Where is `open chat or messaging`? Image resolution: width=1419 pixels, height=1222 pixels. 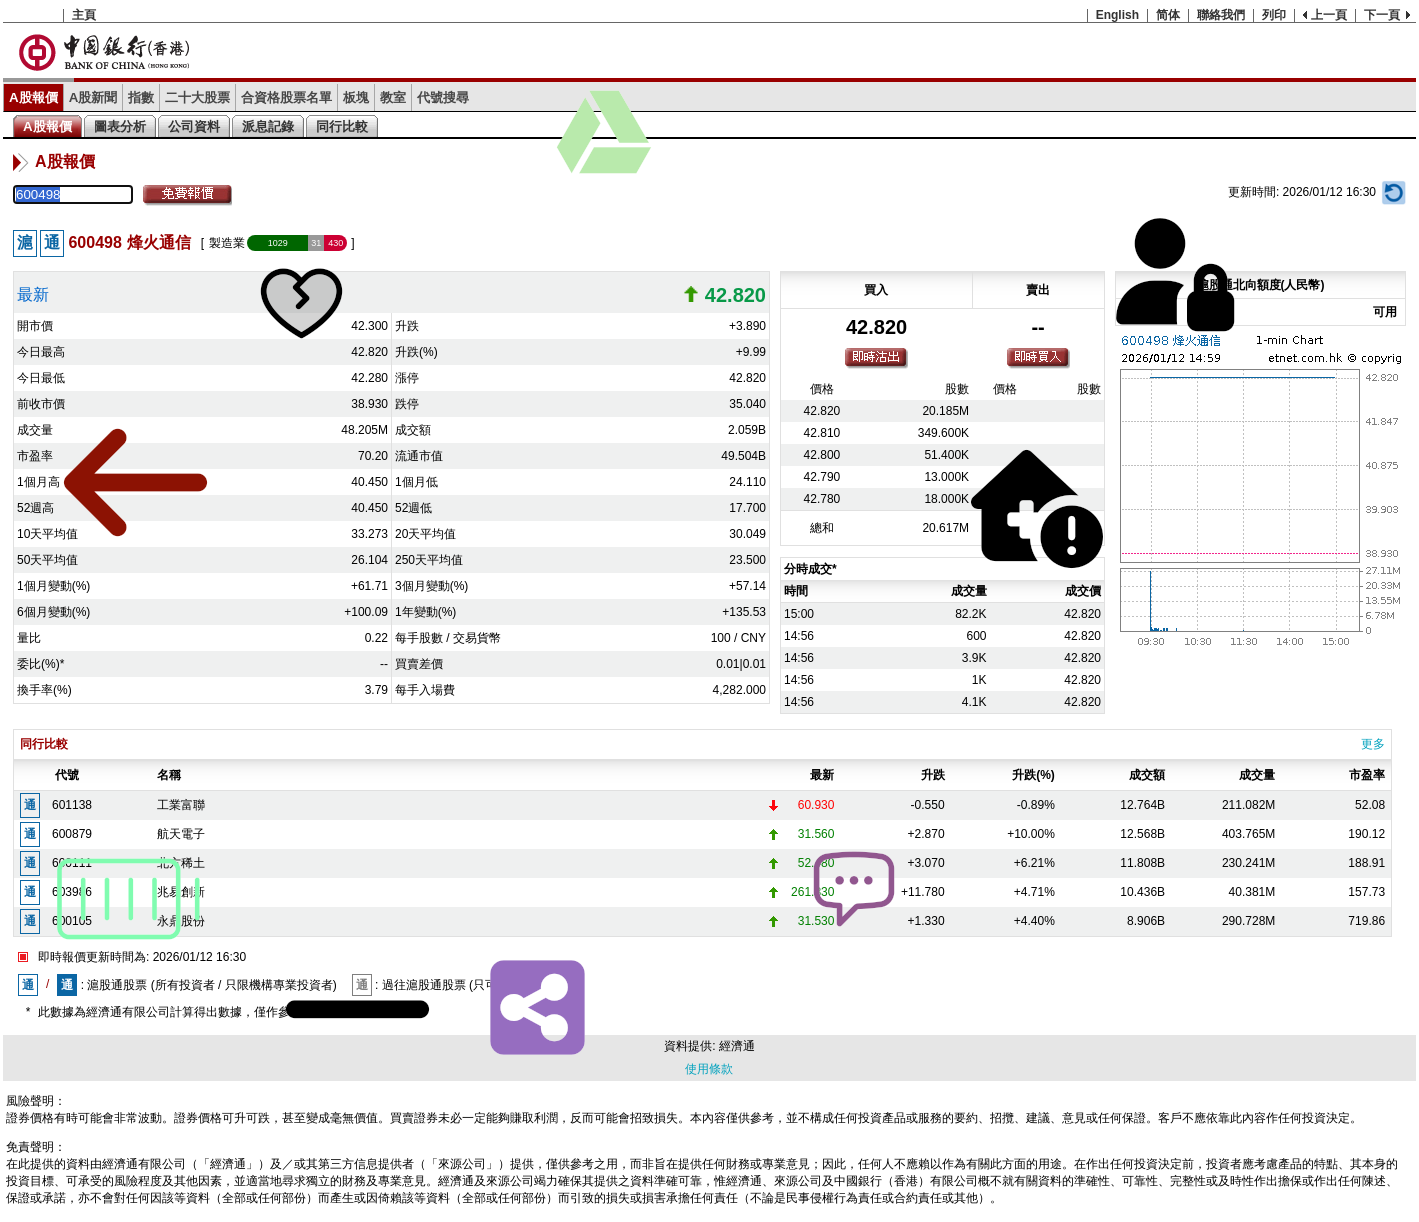 open chat or messaging is located at coordinates (854, 889).